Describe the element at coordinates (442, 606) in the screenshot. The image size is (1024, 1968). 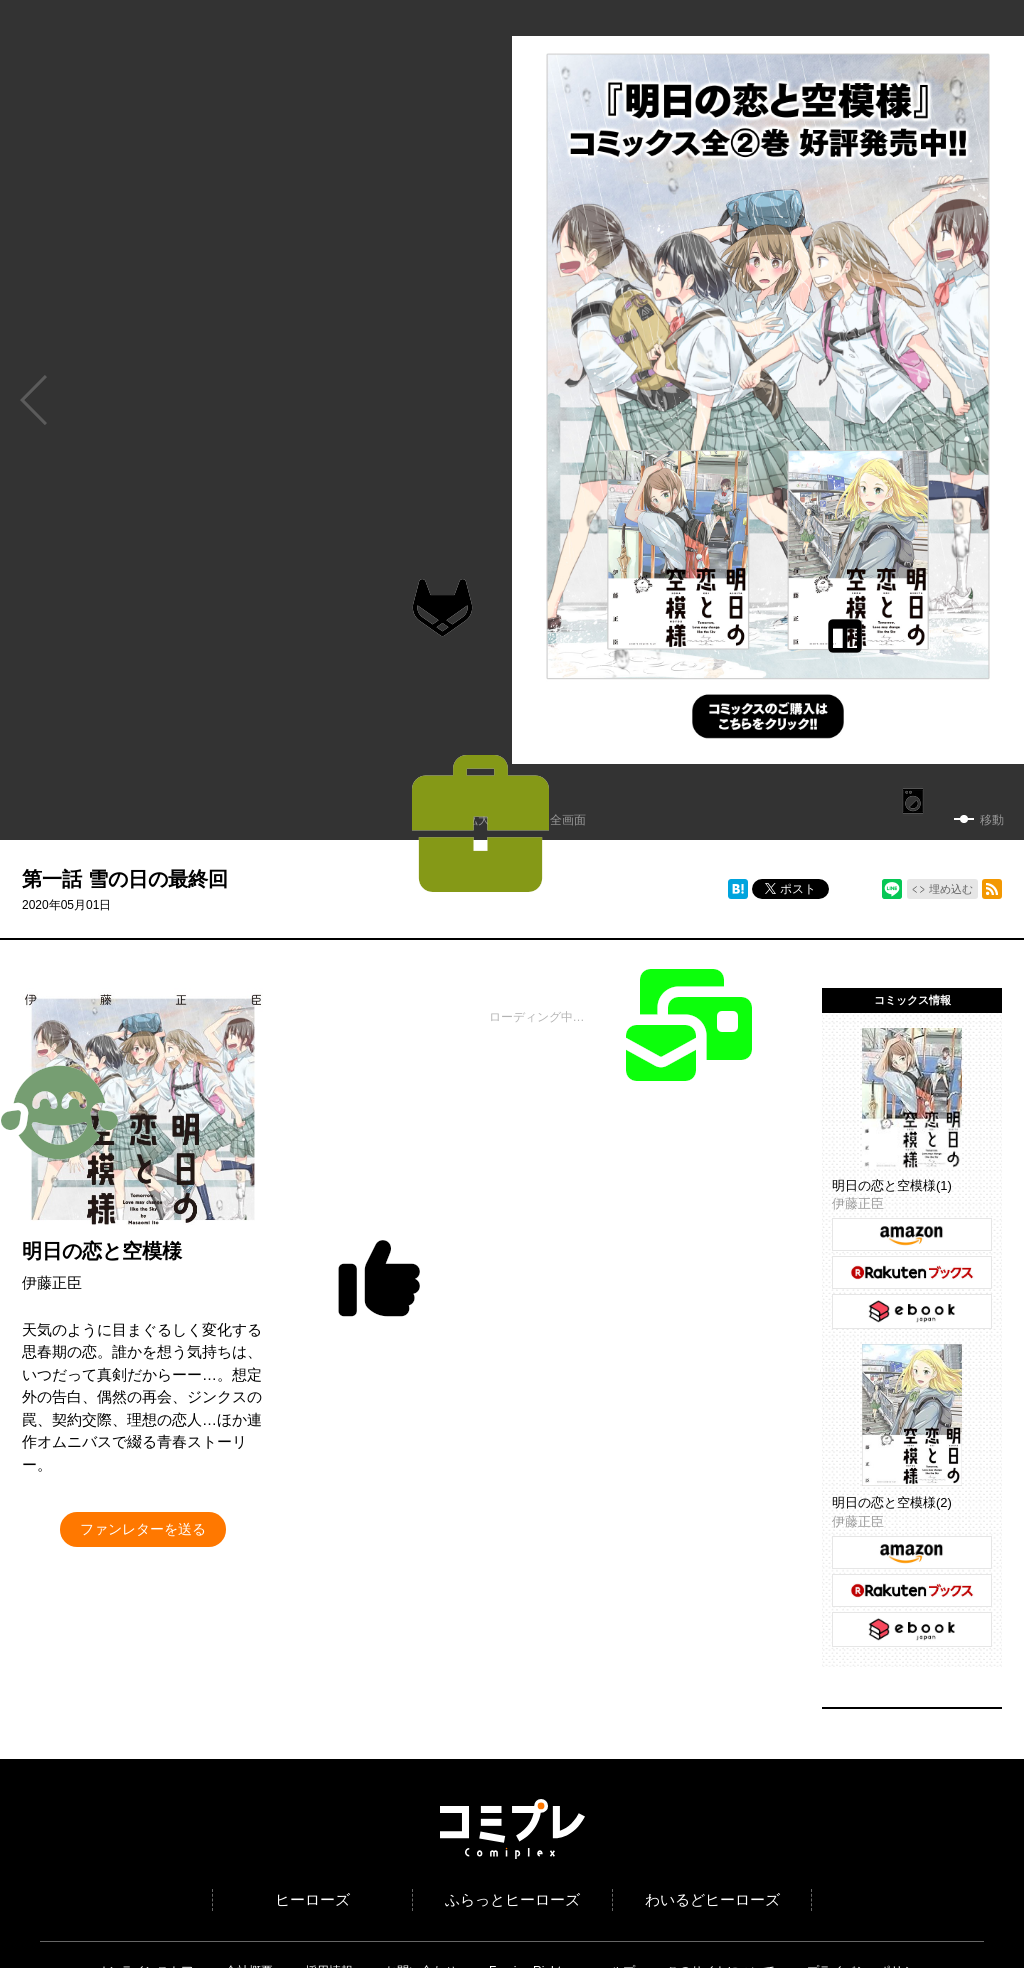
I see `open GitLab repository` at that location.